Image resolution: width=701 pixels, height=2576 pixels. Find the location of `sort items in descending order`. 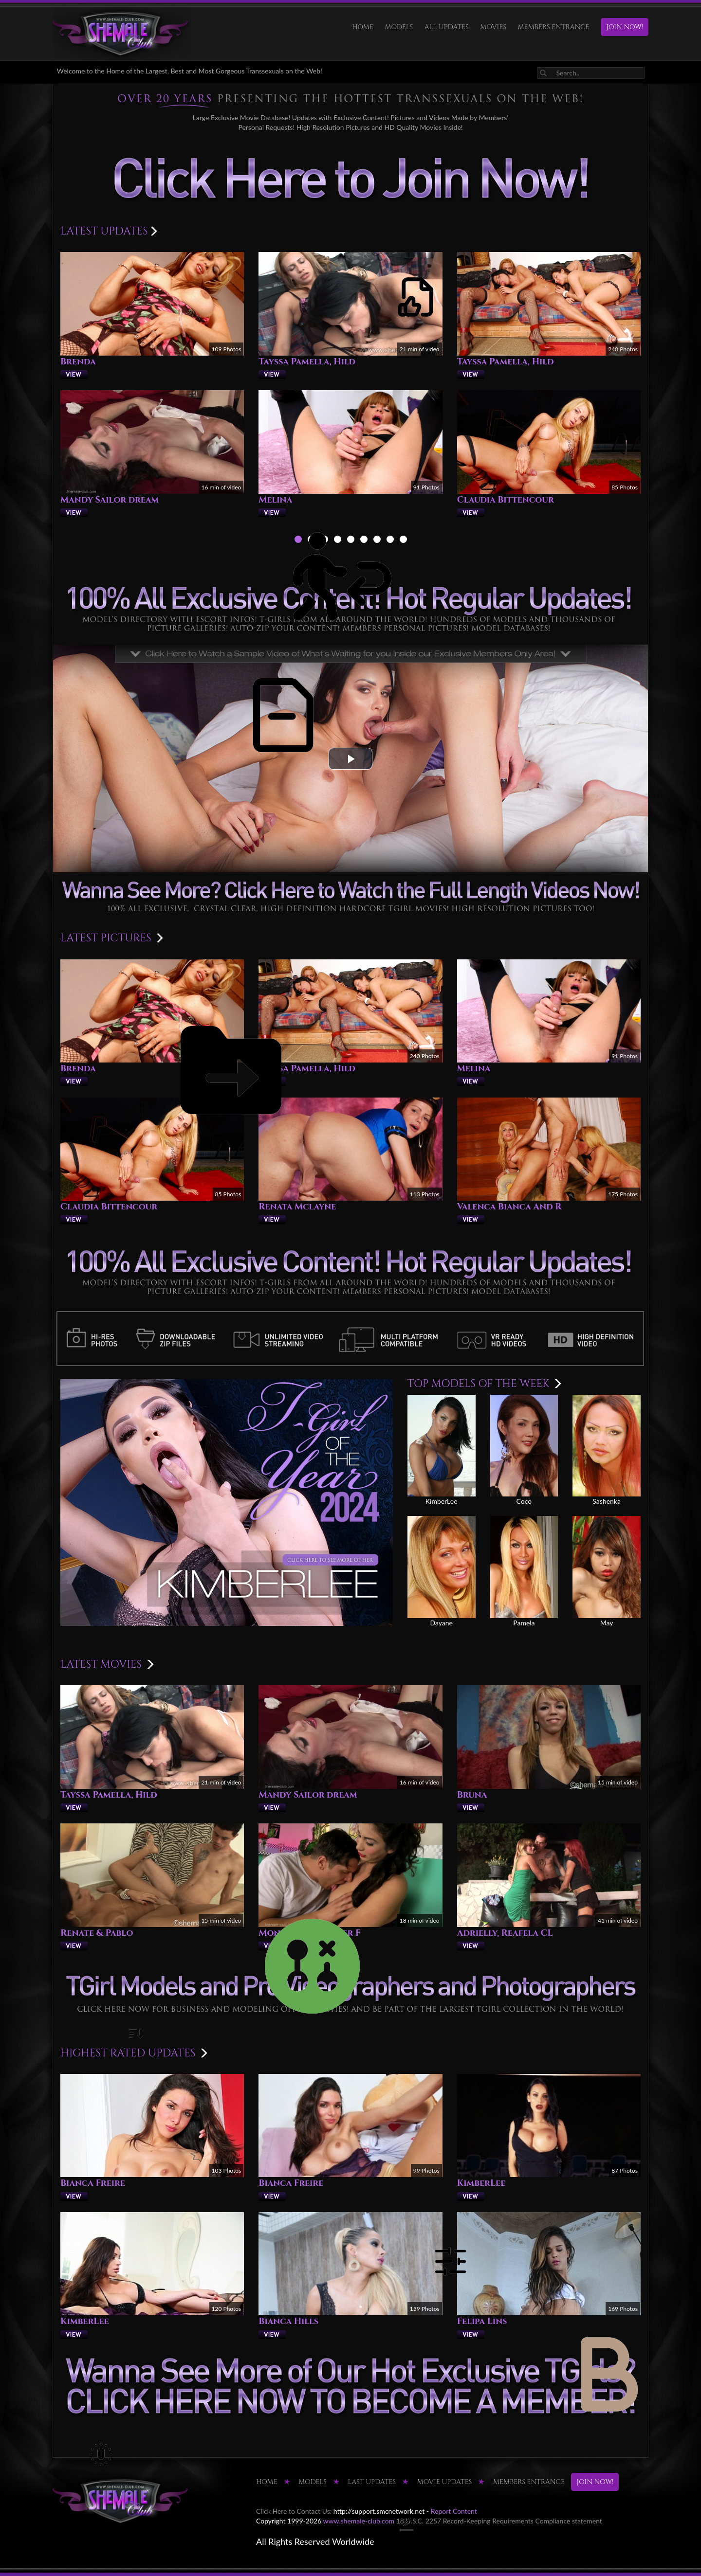

sort items in descending order is located at coordinates (136, 2033).